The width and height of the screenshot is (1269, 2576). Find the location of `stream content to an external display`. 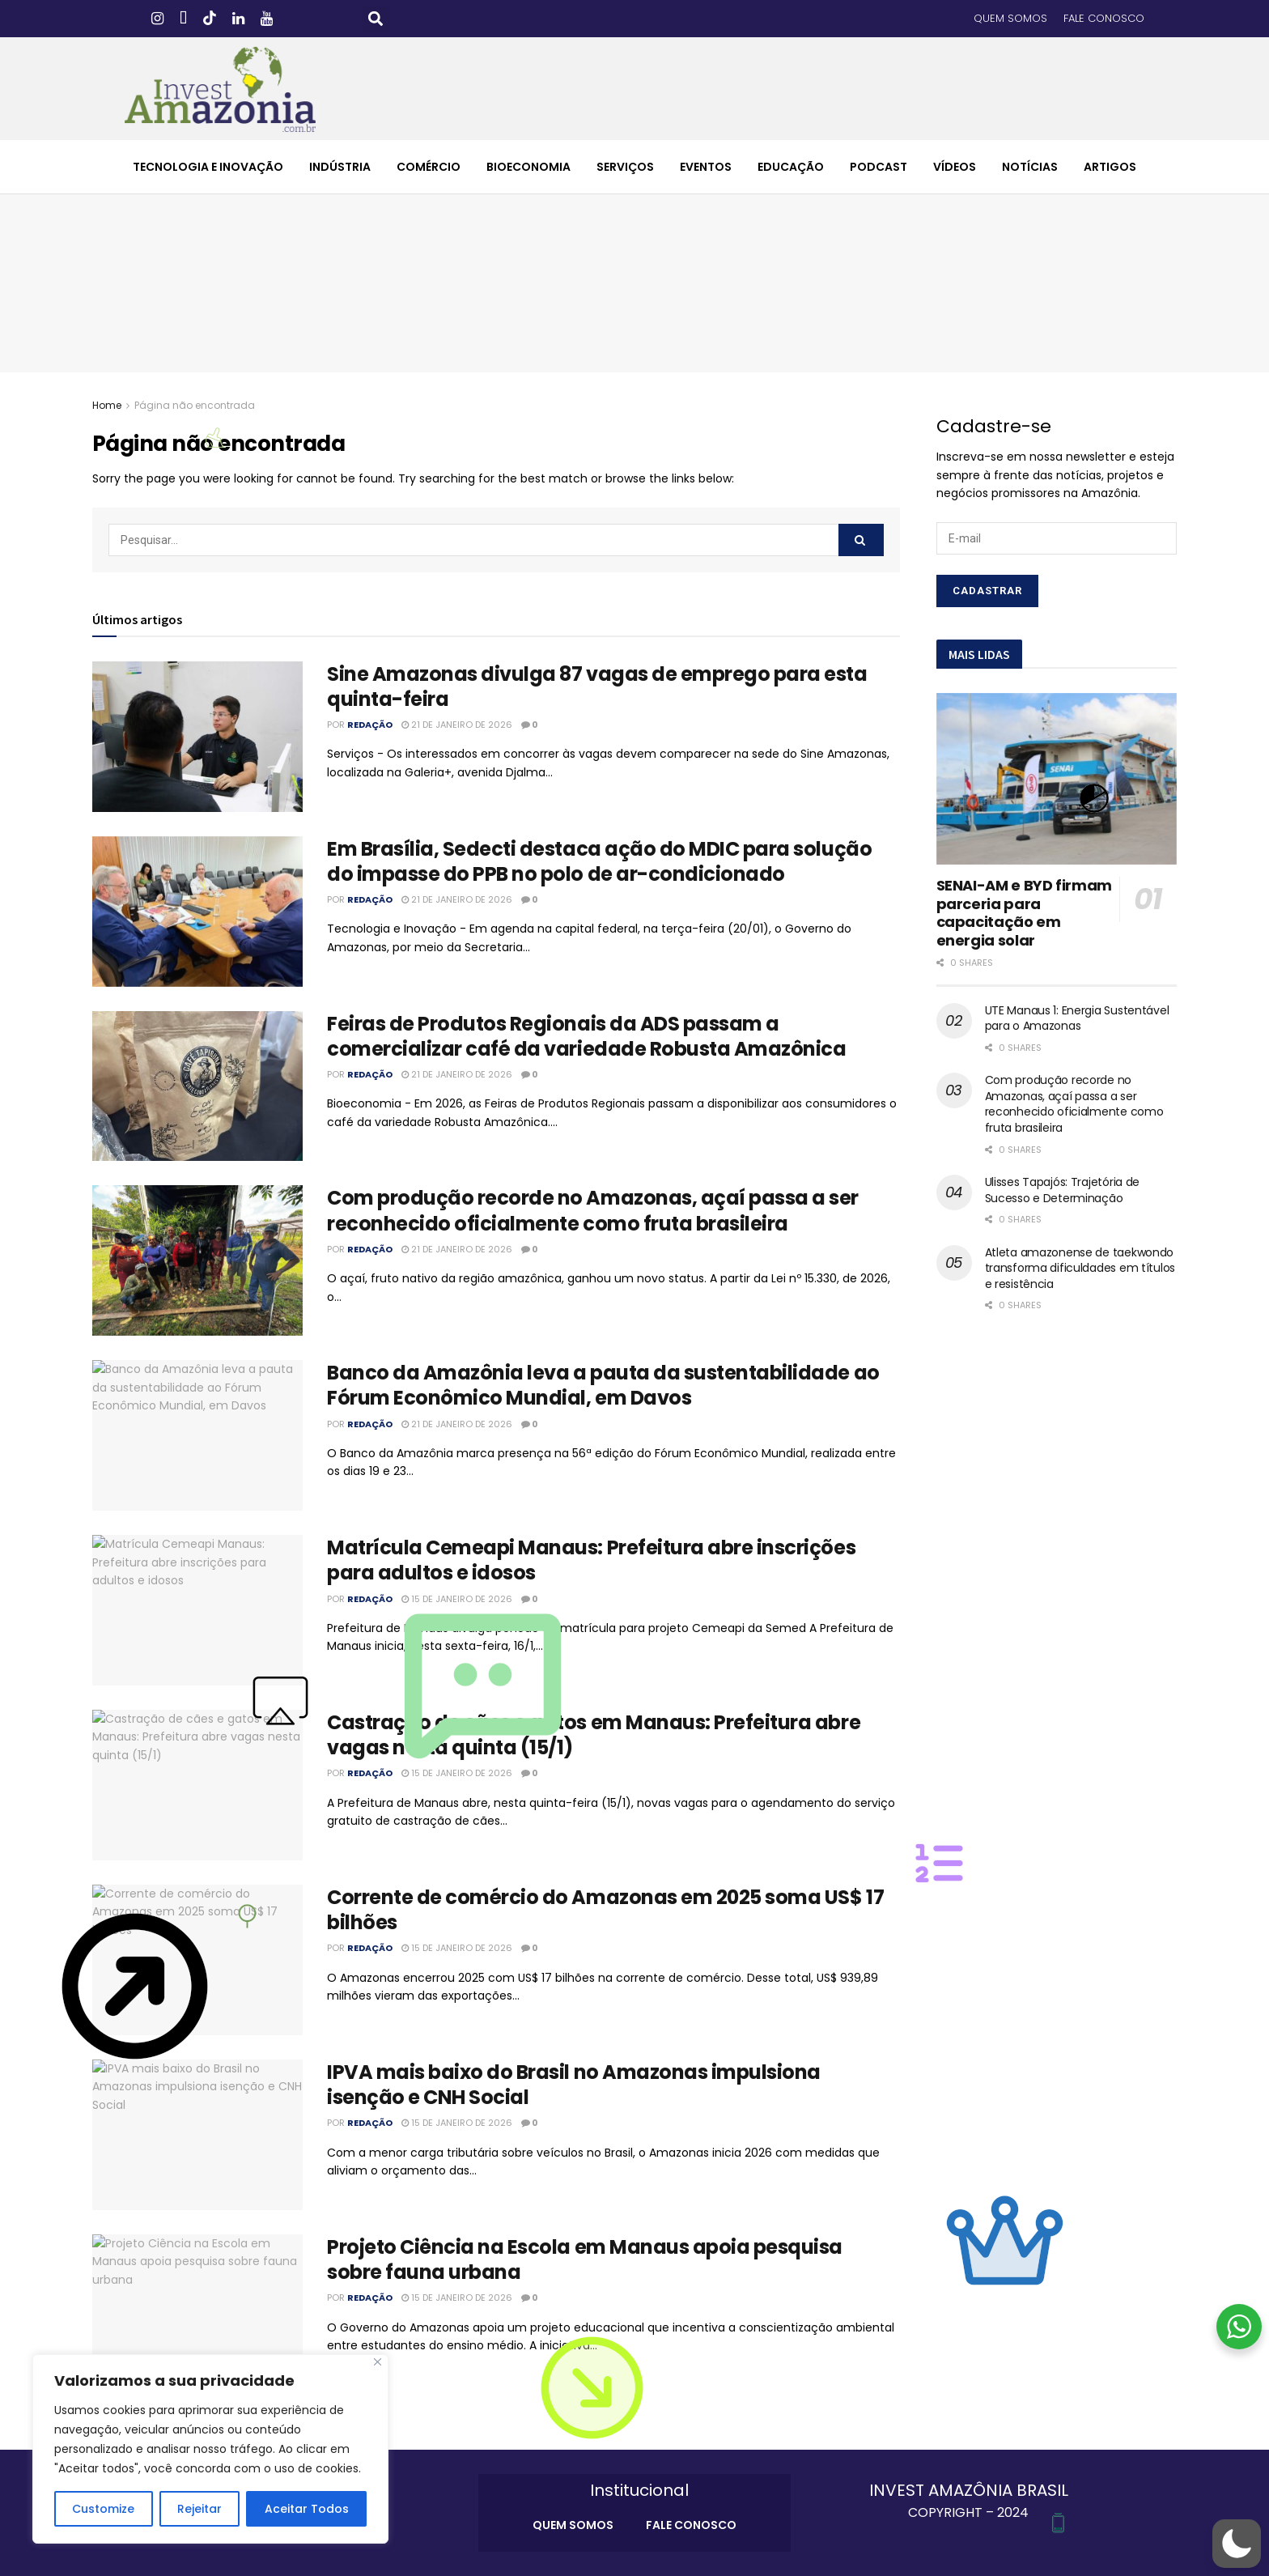

stream content to an external display is located at coordinates (280, 1699).